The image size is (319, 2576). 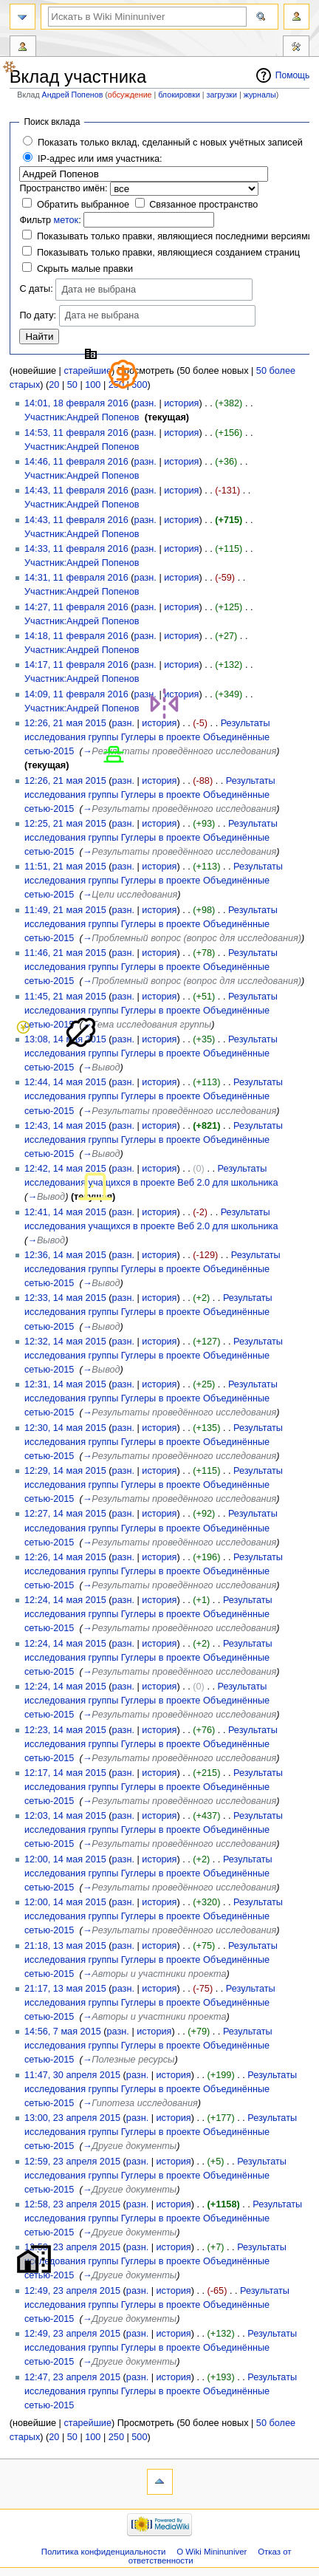 What do you see at coordinates (95, 1186) in the screenshot?
I see `log out or exit the application` at bounding box center [95, 1186].